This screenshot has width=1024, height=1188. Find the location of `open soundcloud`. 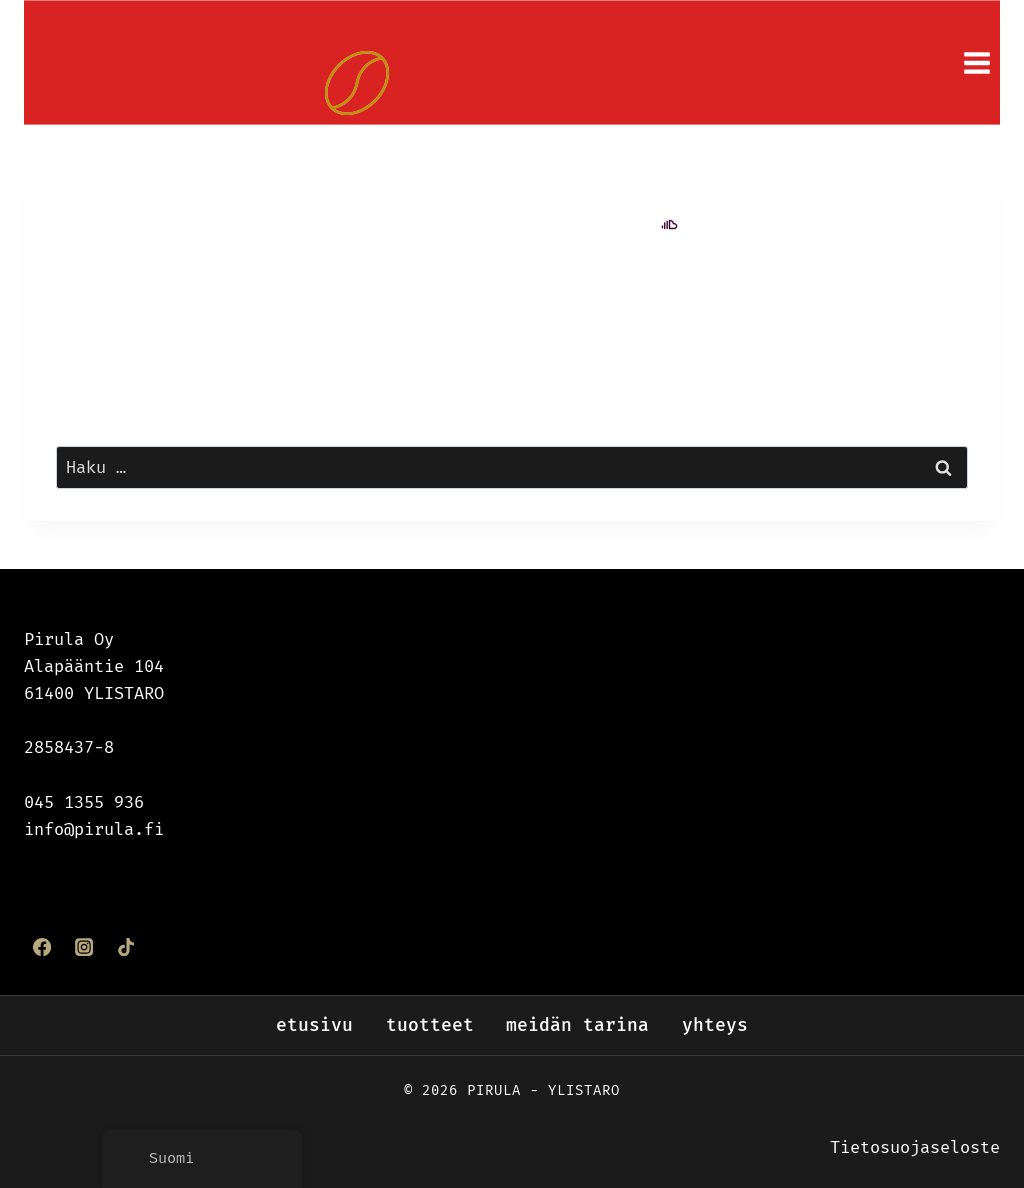

open soundcloud is located at coordinates (669, 224).